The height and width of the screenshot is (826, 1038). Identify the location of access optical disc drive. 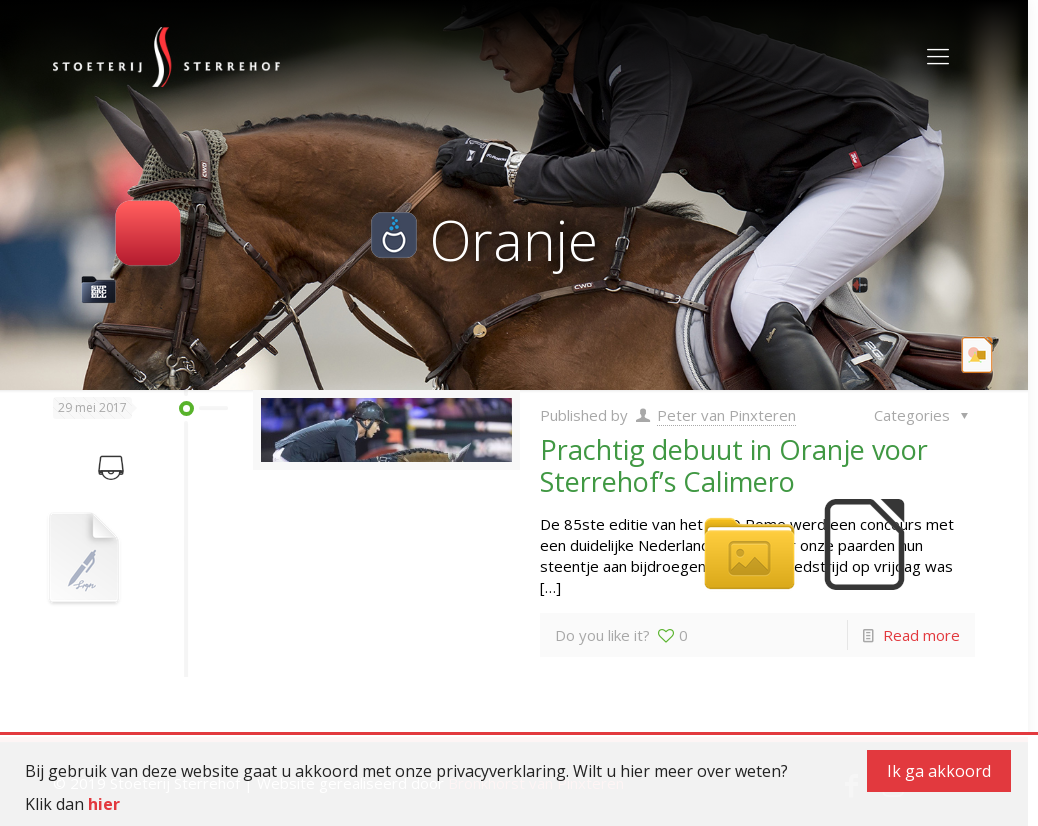
(111, 467).